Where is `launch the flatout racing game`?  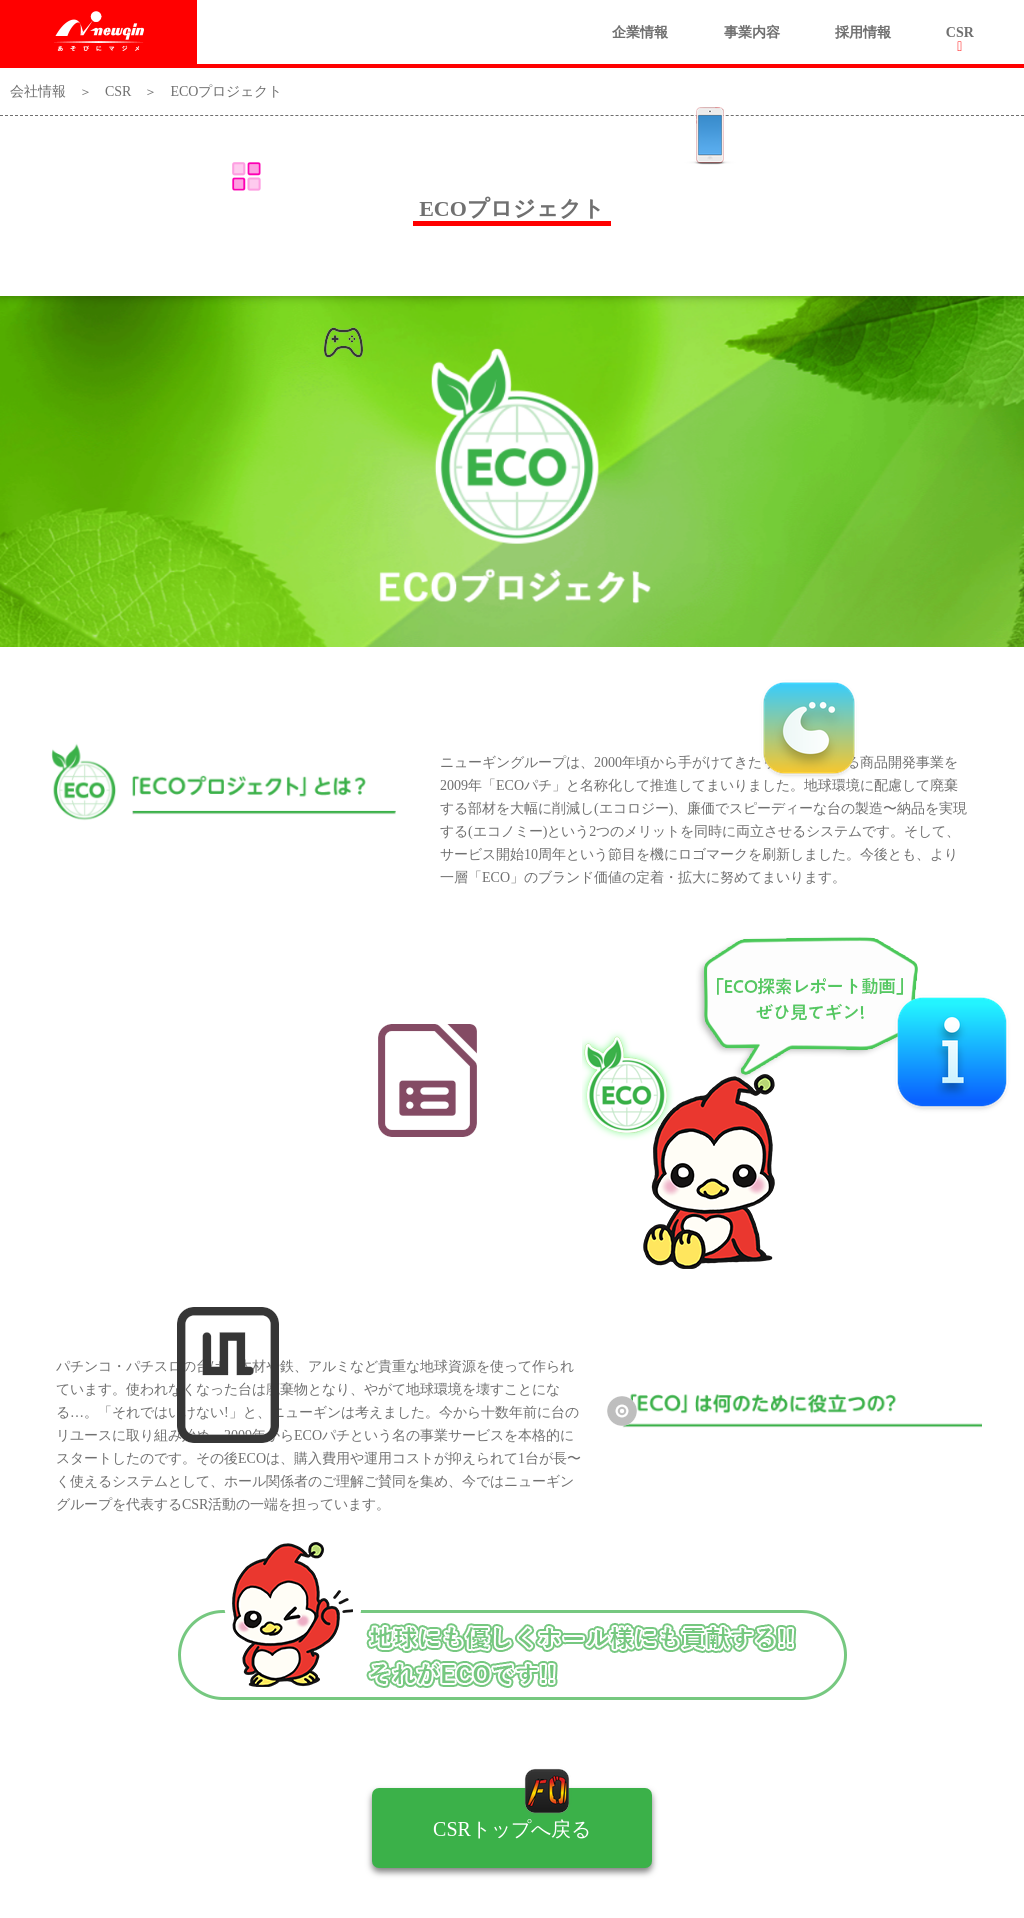 launch the flatout racing game is located at coordinates (547, 1791).